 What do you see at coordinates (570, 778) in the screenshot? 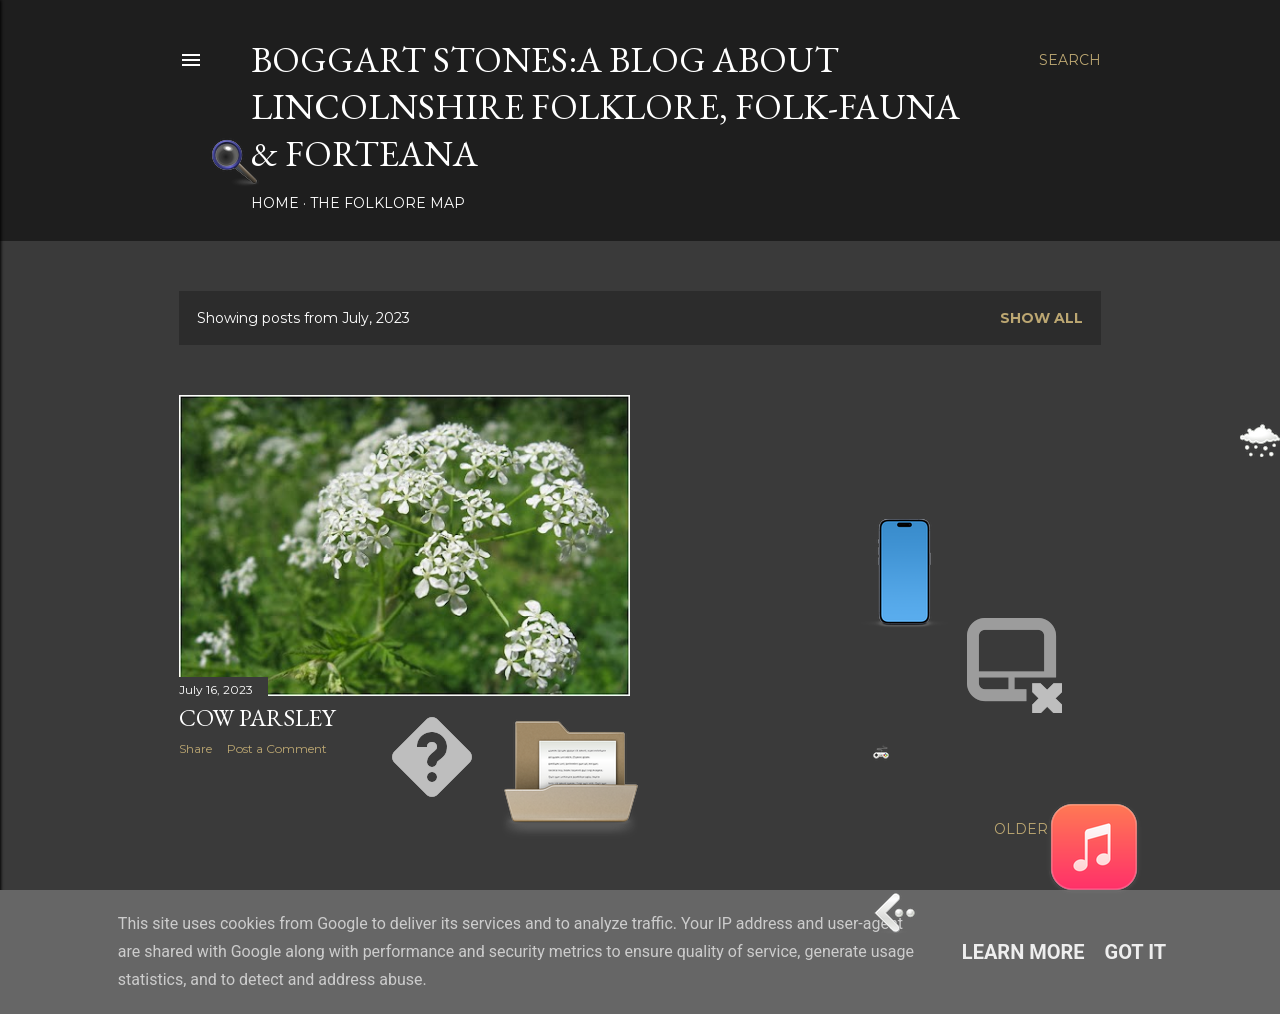
I see `open an existing document or file` at bounding box center [570, 778].